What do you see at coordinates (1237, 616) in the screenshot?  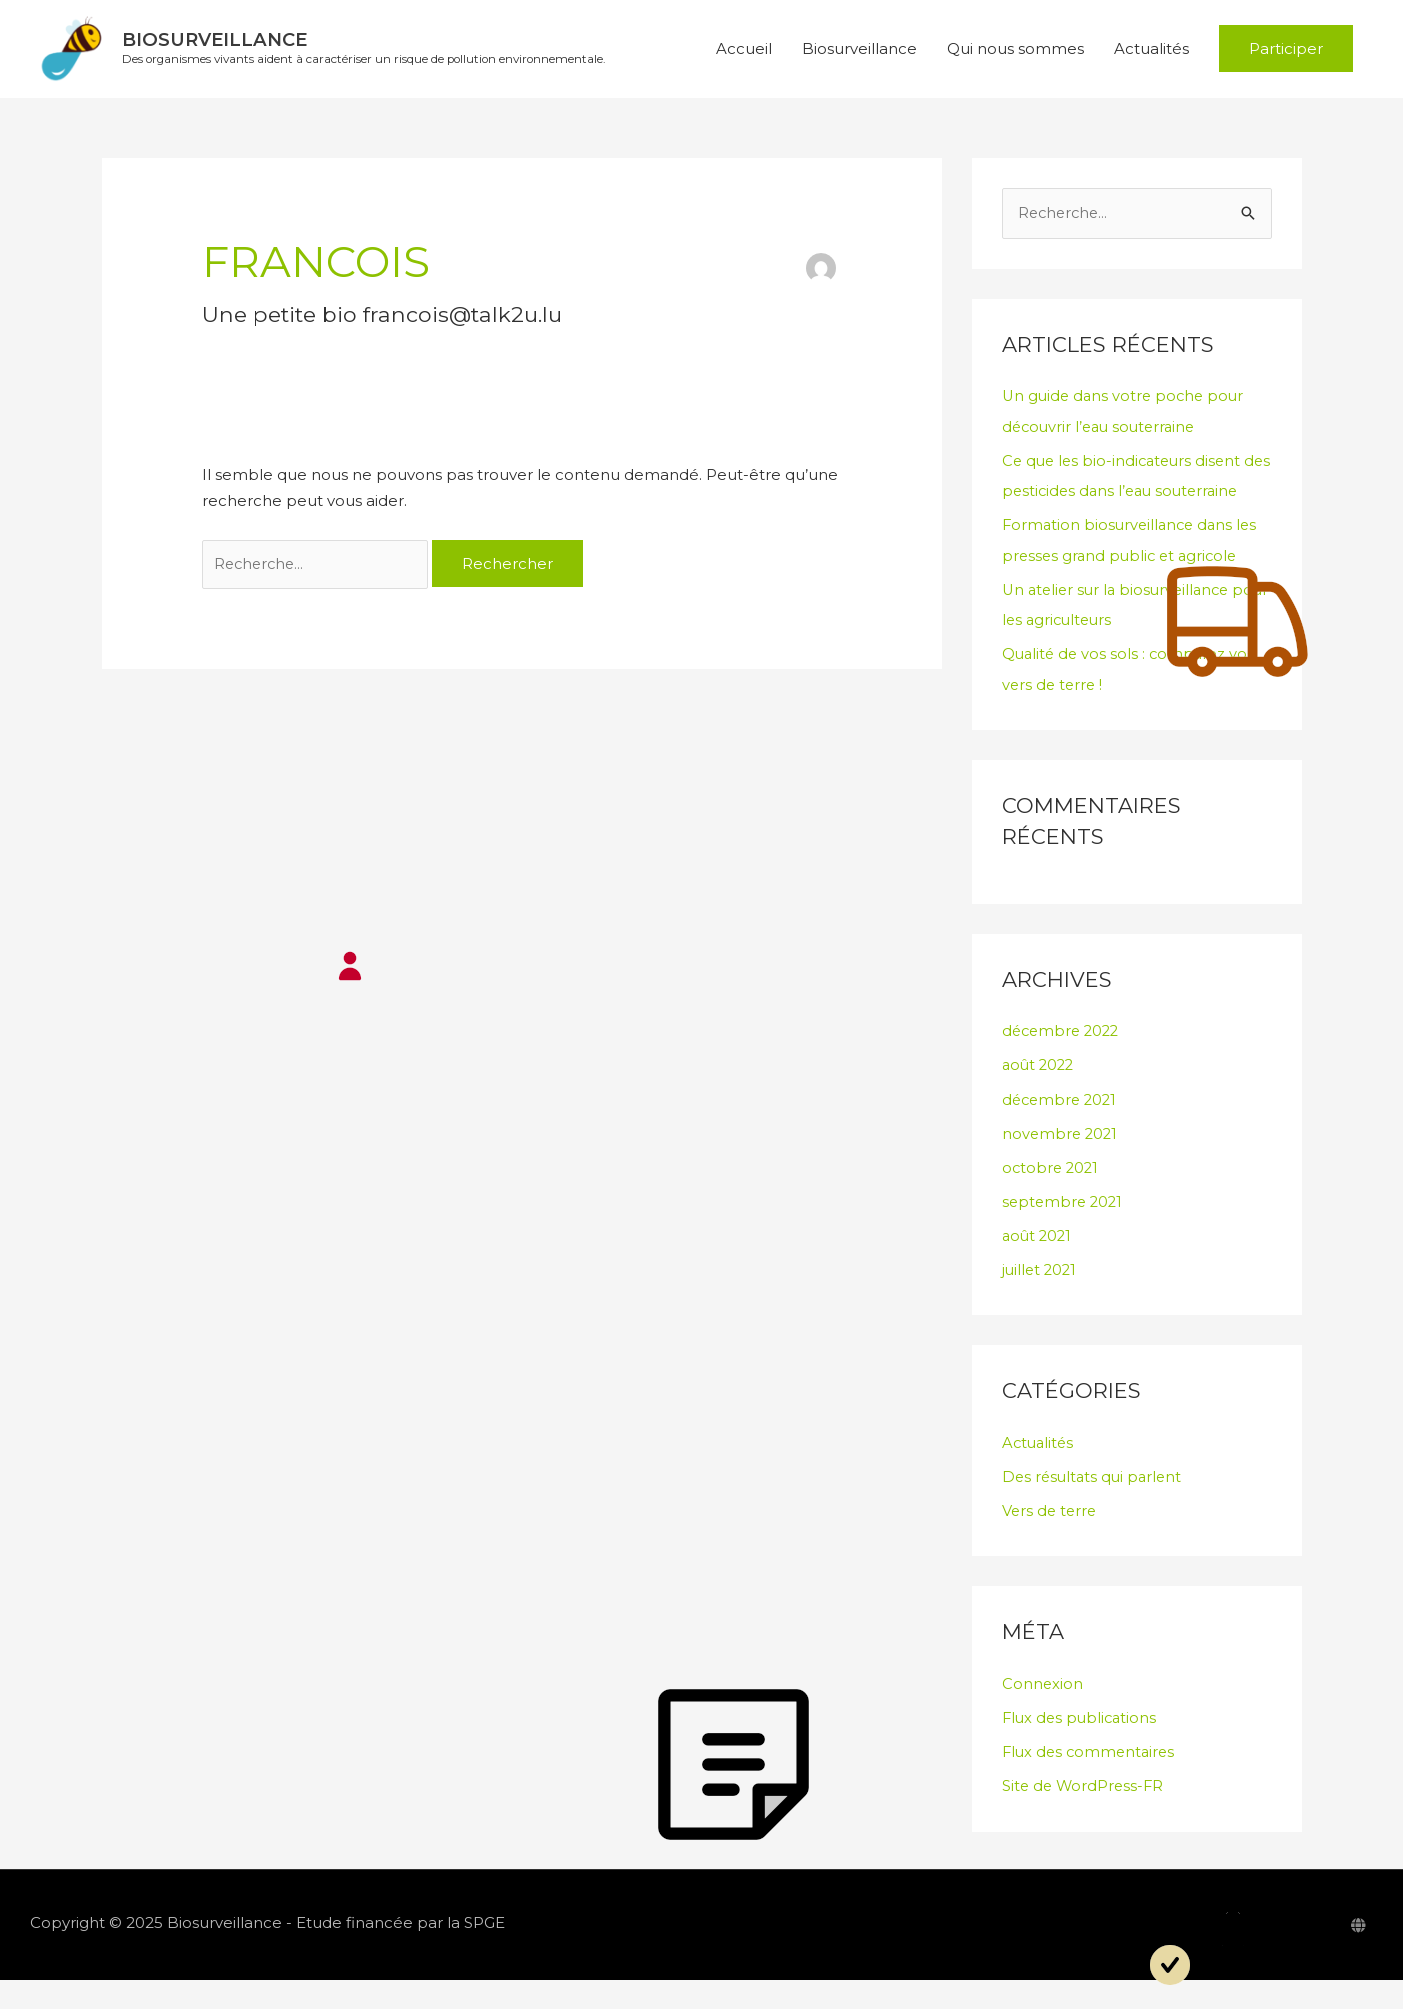 I see `track your delivery status` at bounding box center [1237, 616].